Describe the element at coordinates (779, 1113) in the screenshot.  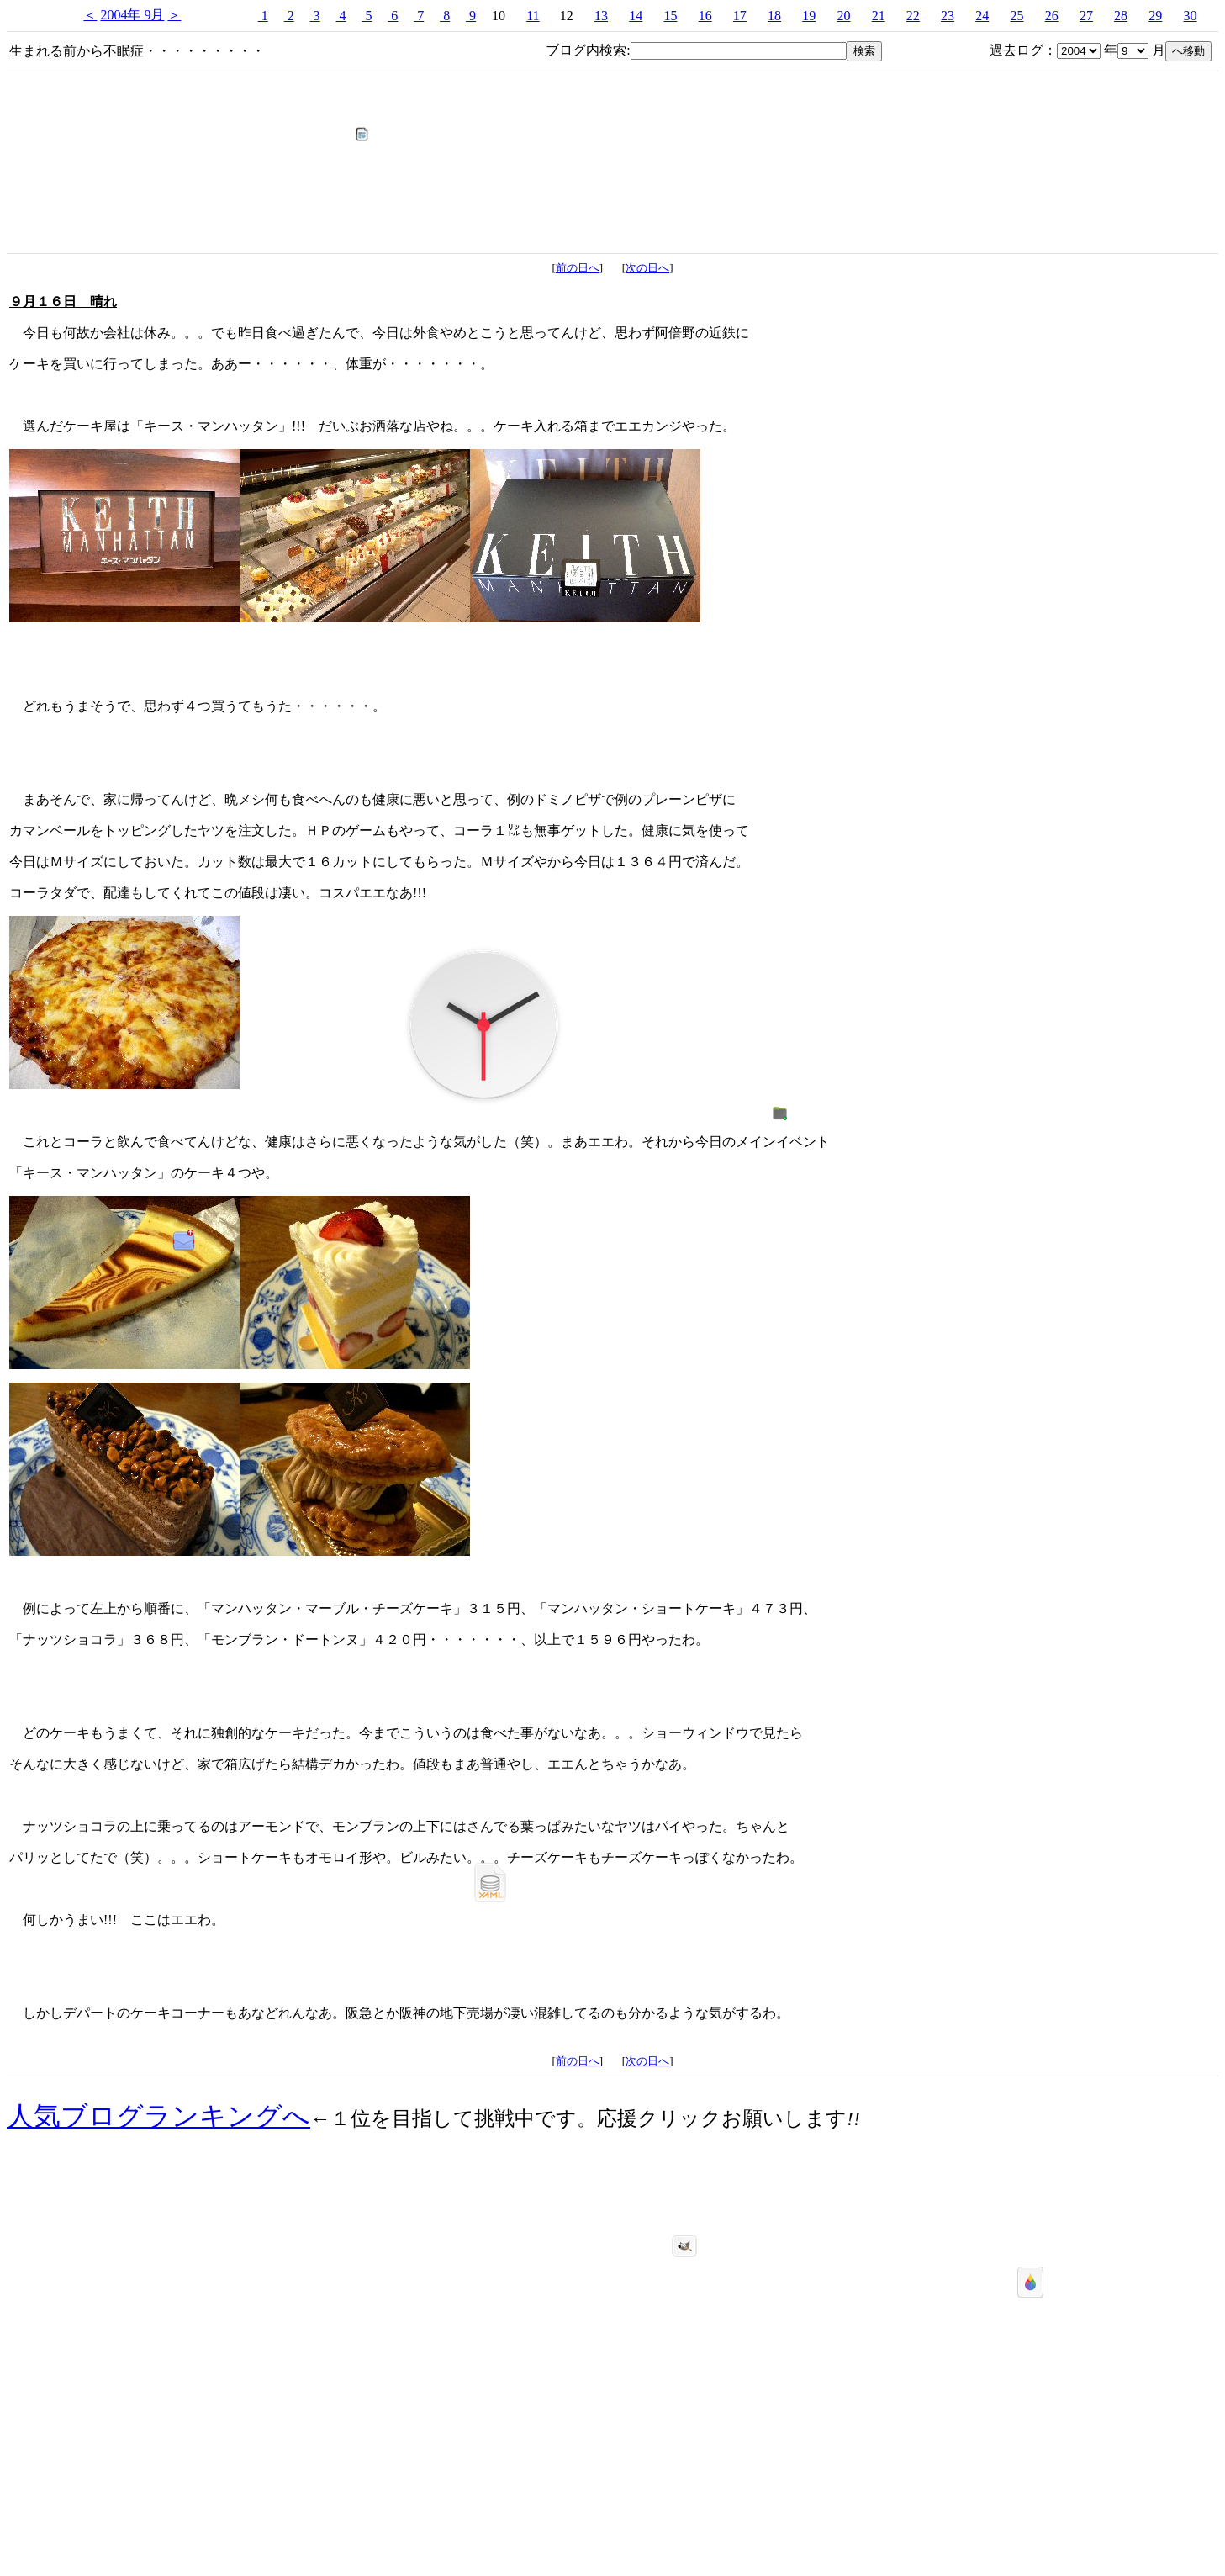
I see `create a new folder` at that location.